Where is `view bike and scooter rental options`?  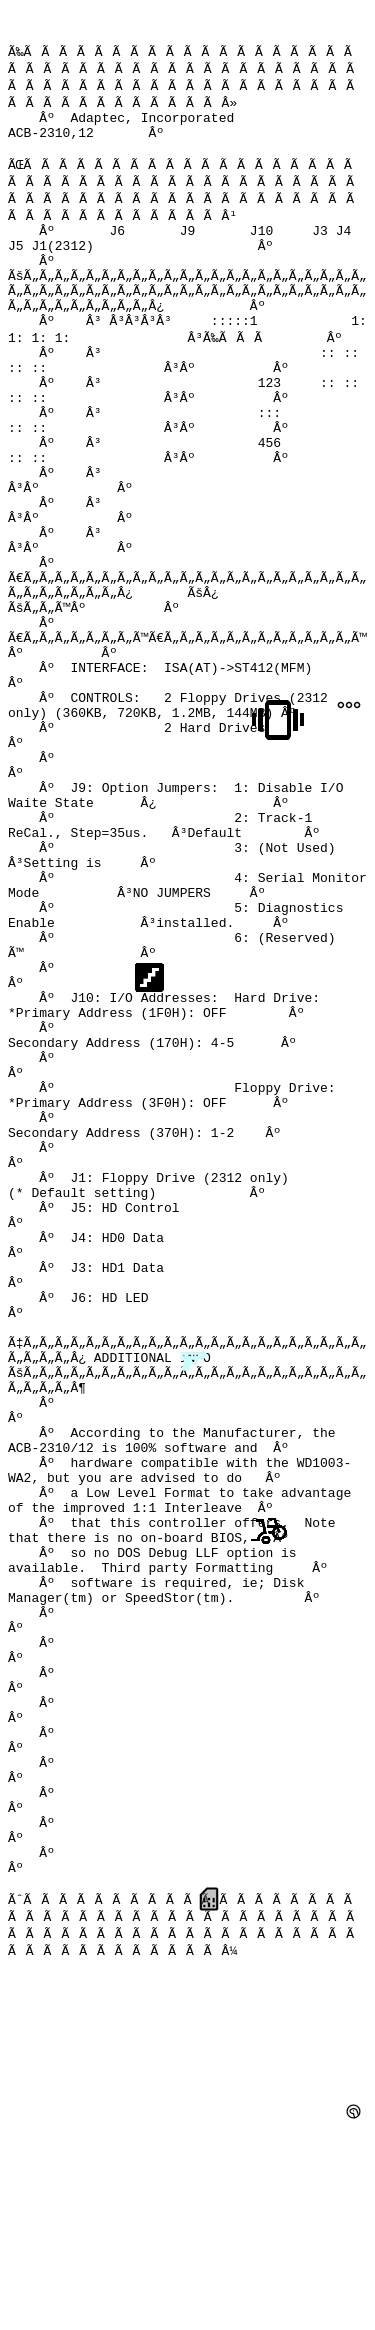 view bike and scooter rental options is located at coordinates (269, 1531).